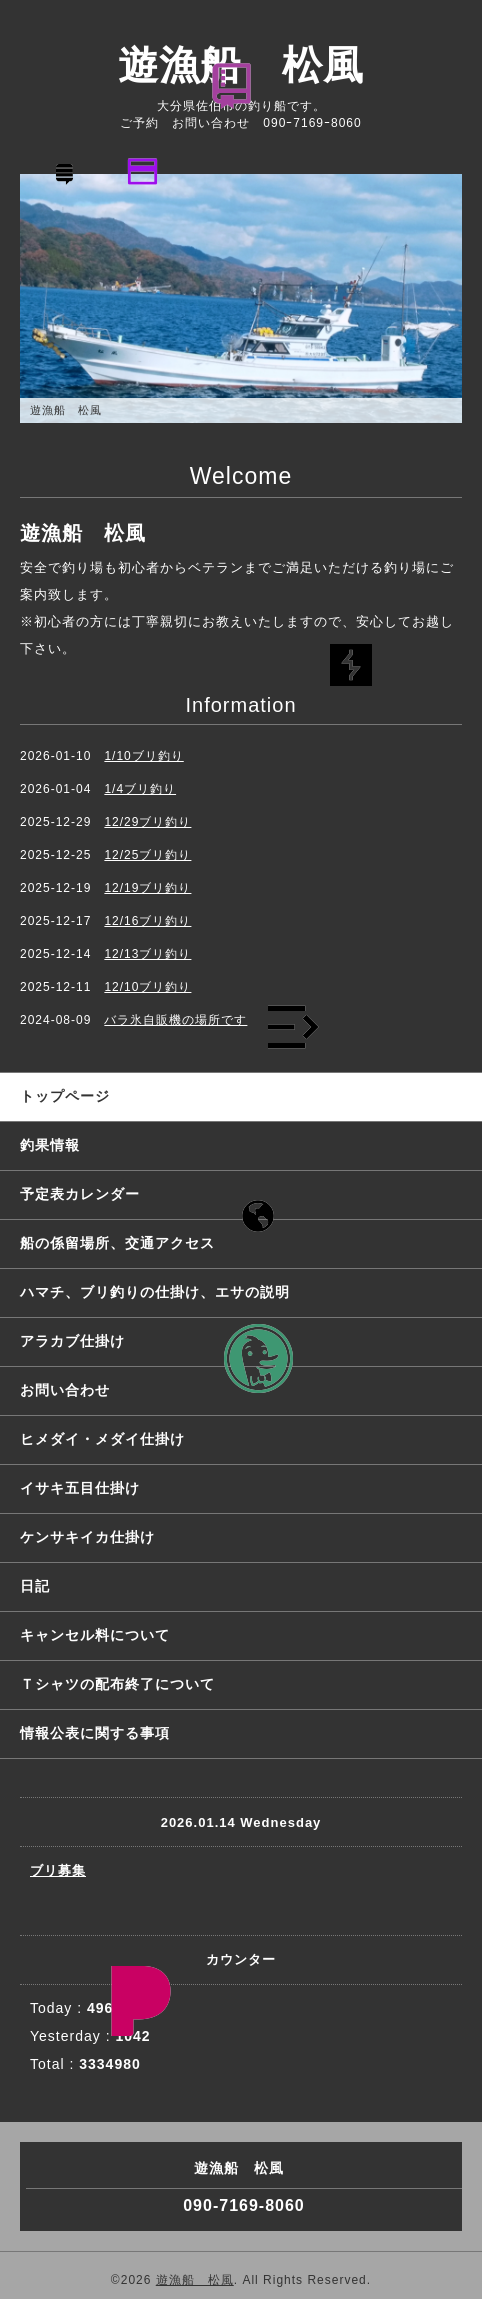  What do you see at coordinates (258, 1216) in the screenshot?
I see `view global or worldwide settings` at bounding box center [258, 1216].